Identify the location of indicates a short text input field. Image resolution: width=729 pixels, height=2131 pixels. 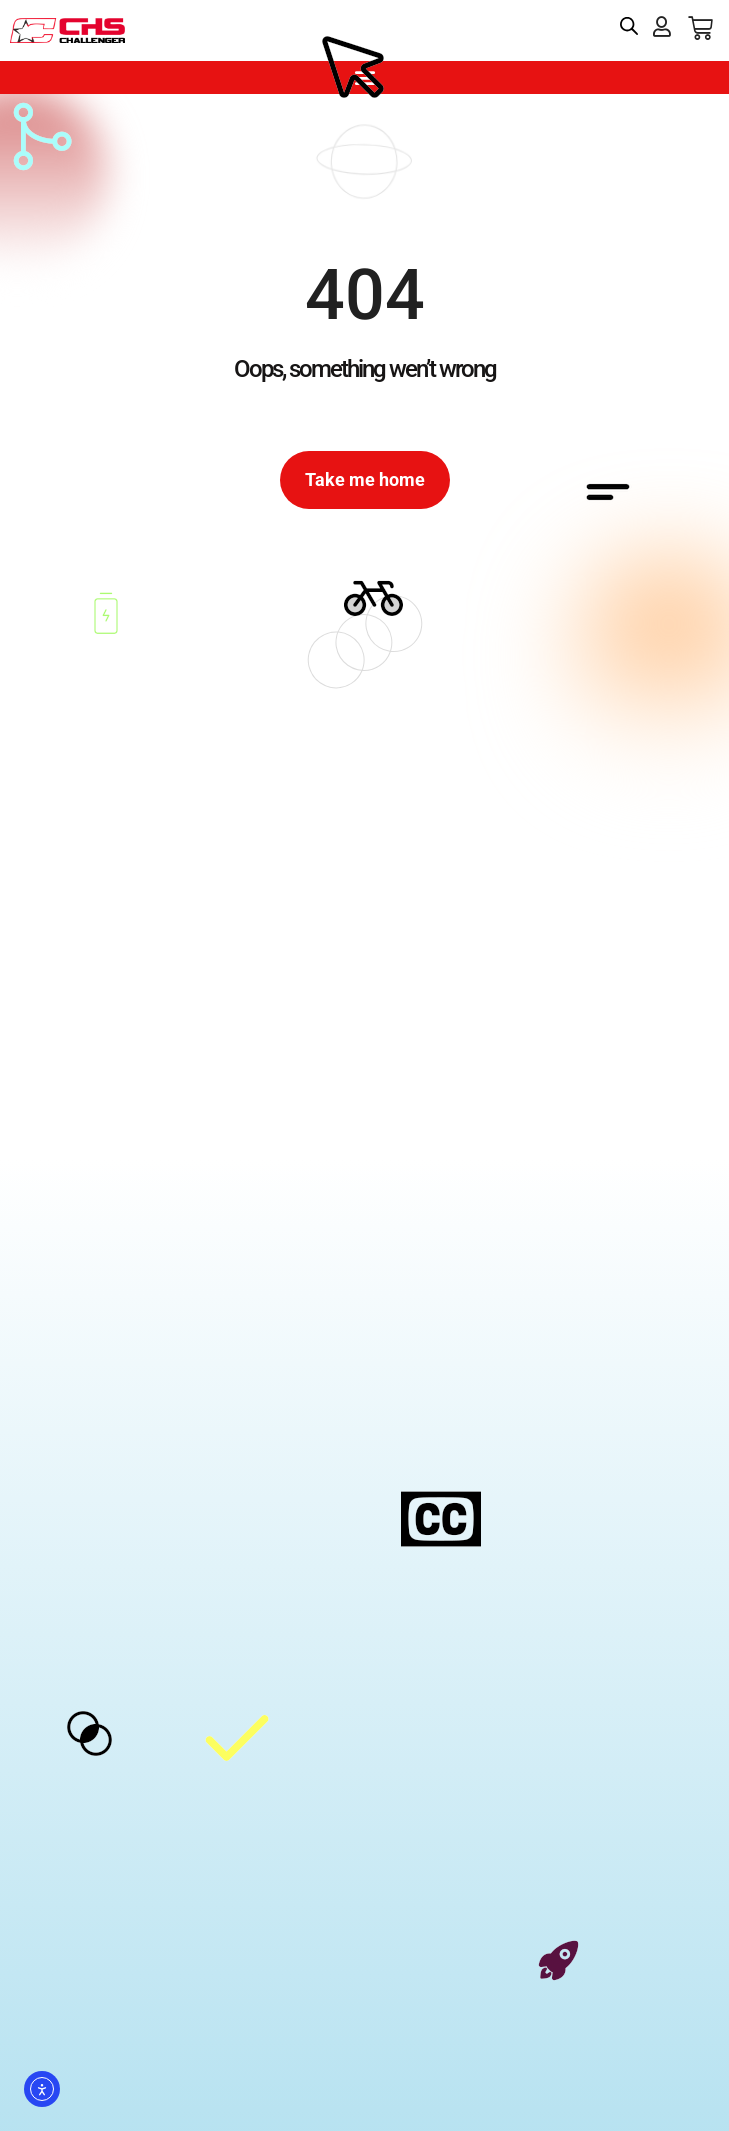
(608, 492).